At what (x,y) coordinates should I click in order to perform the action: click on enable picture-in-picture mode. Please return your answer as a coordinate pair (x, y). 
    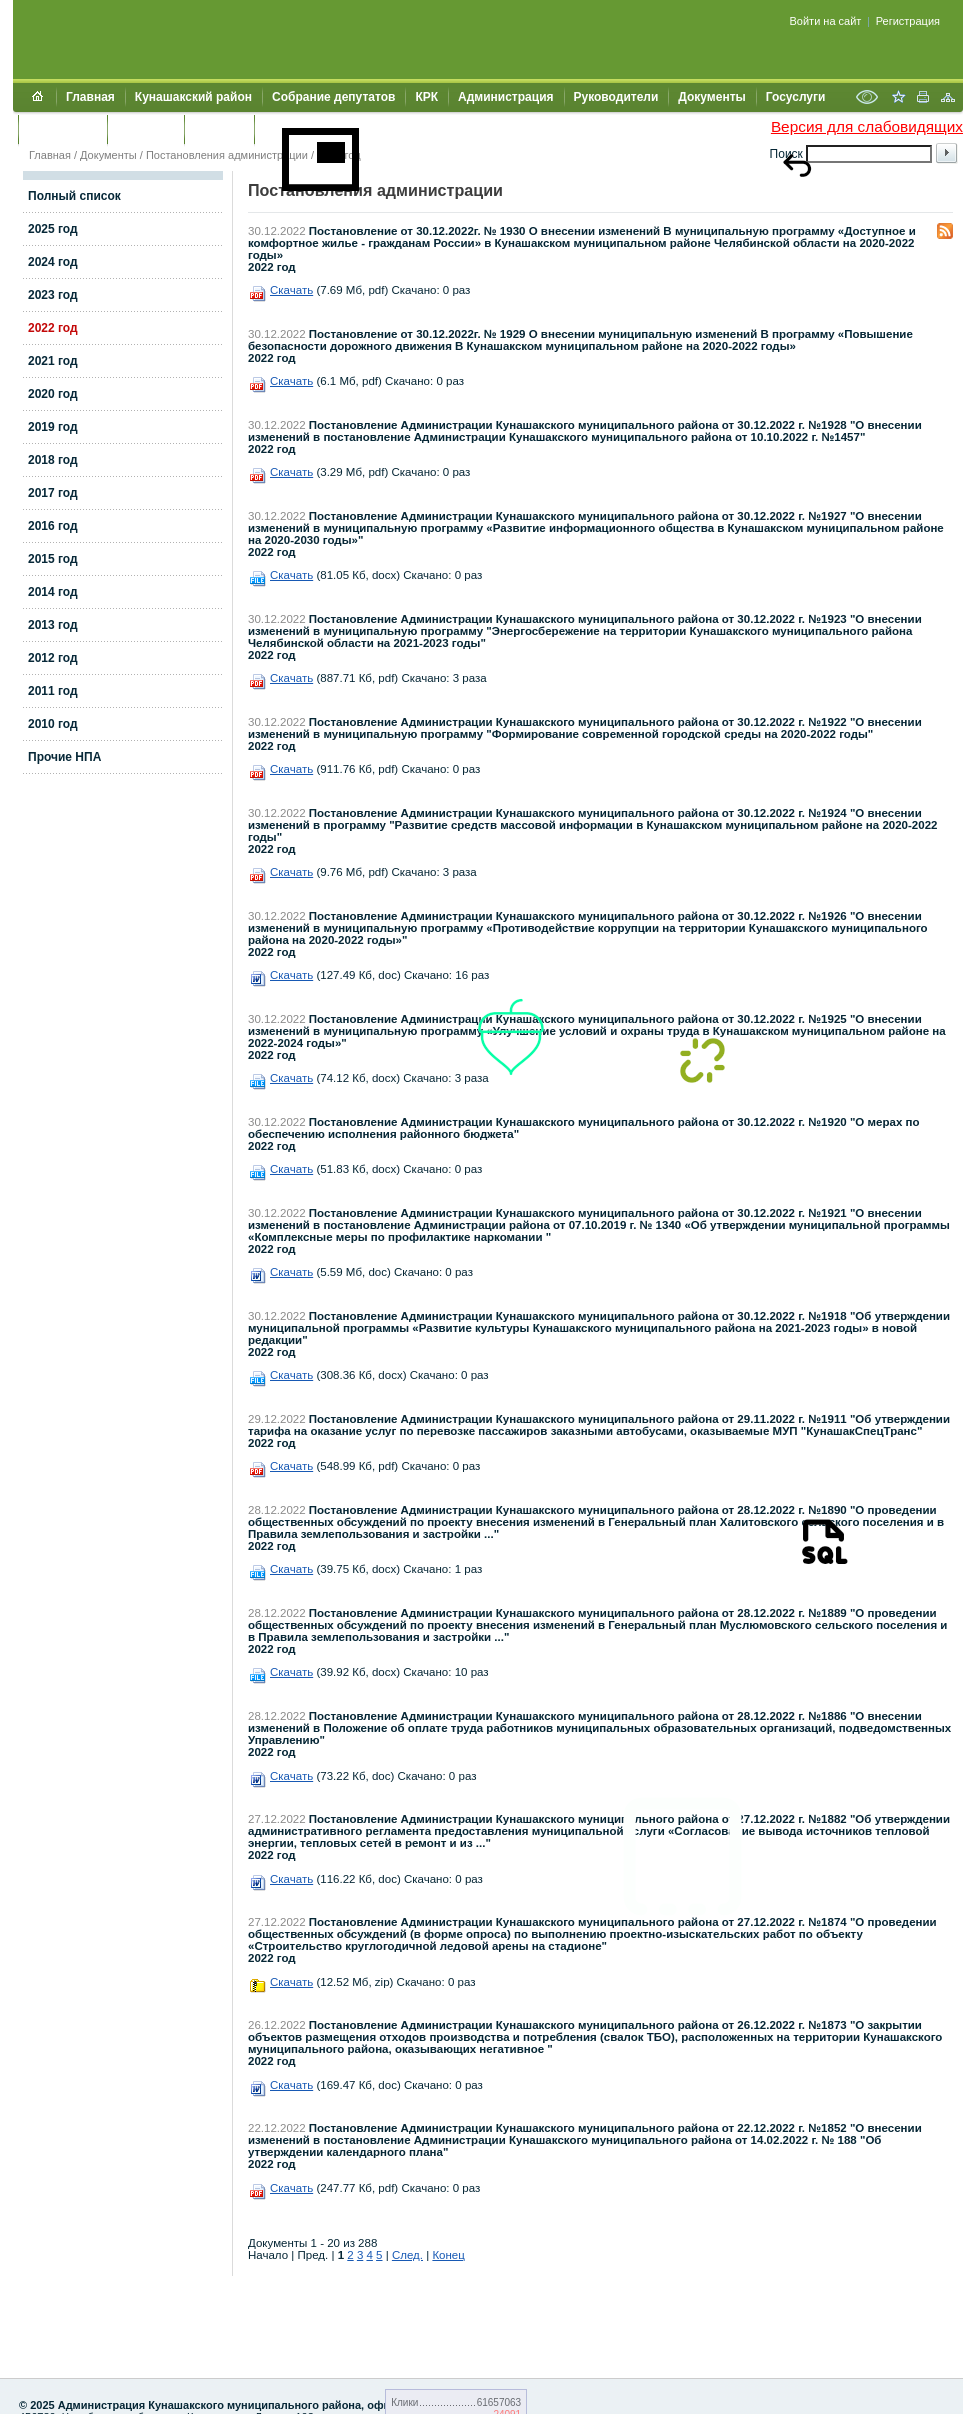
    Looking at the image, I should click on (320, 159).